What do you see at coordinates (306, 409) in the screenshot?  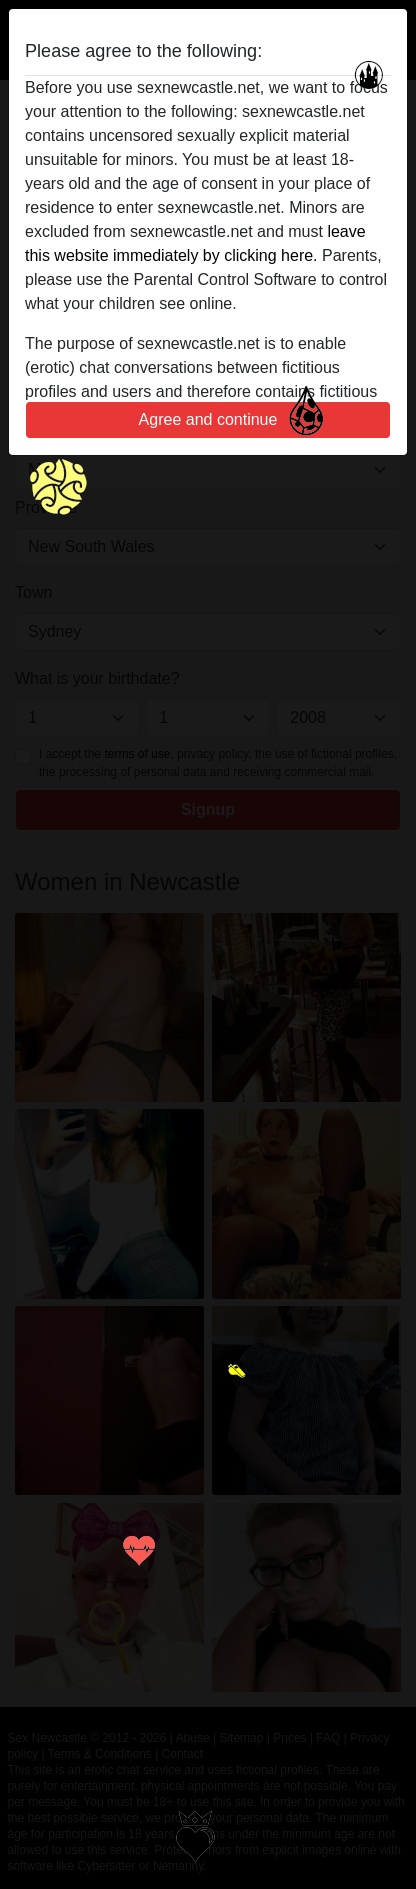 I see `activate crystallization ability or spell` at bounding box center [306, 409].